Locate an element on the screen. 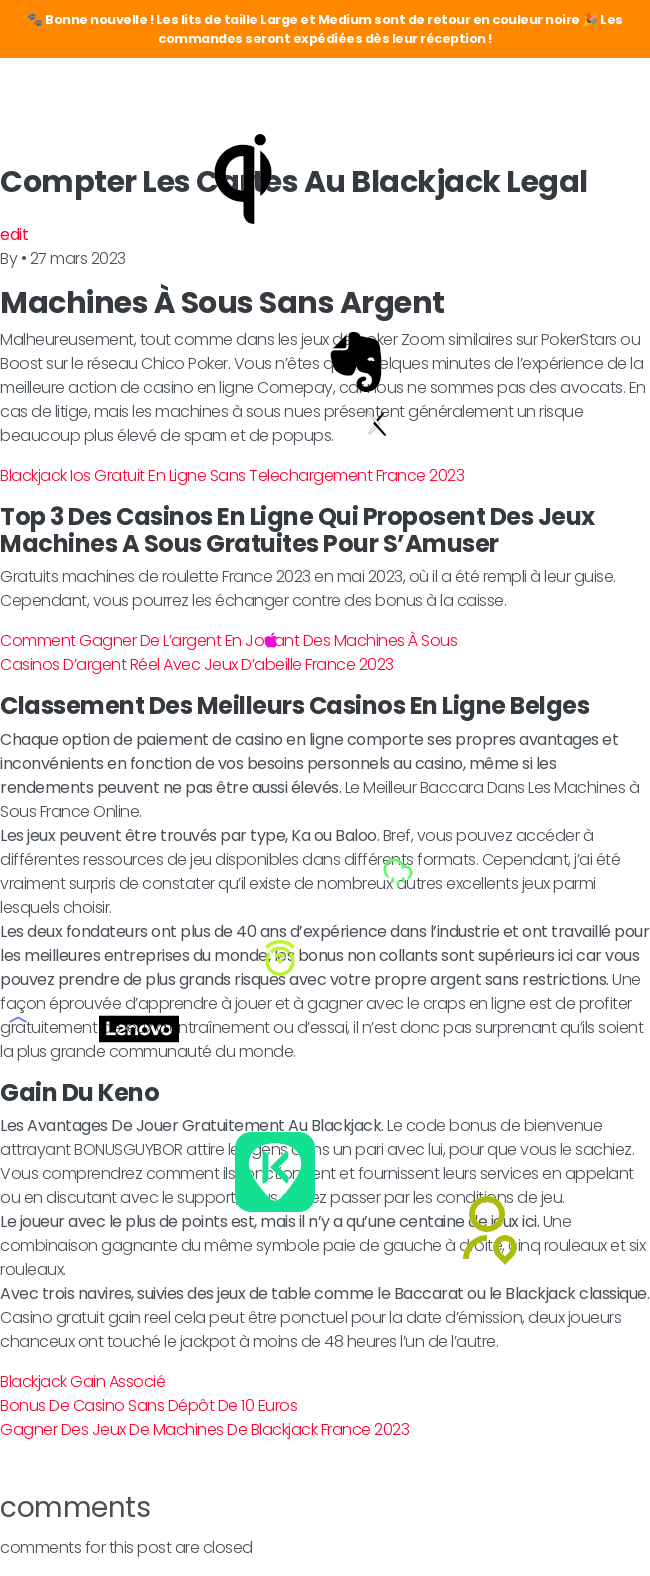 The width and height of the screenshot is (650, 1576). view user's current location is located at coordinates (487, 1229).